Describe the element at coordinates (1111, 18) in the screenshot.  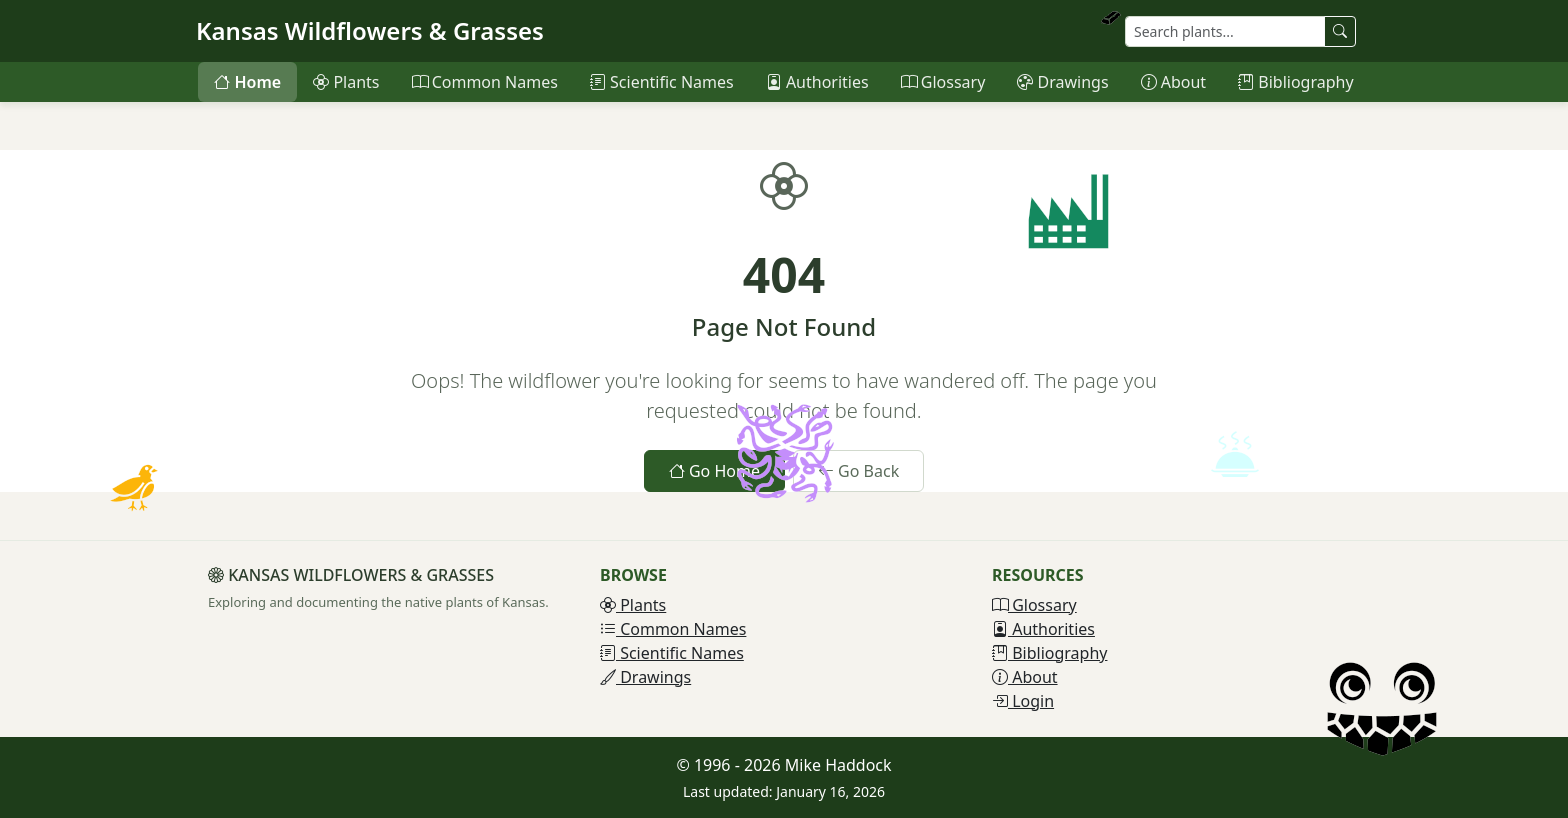
I see `select clay brick as a building material` at that location.